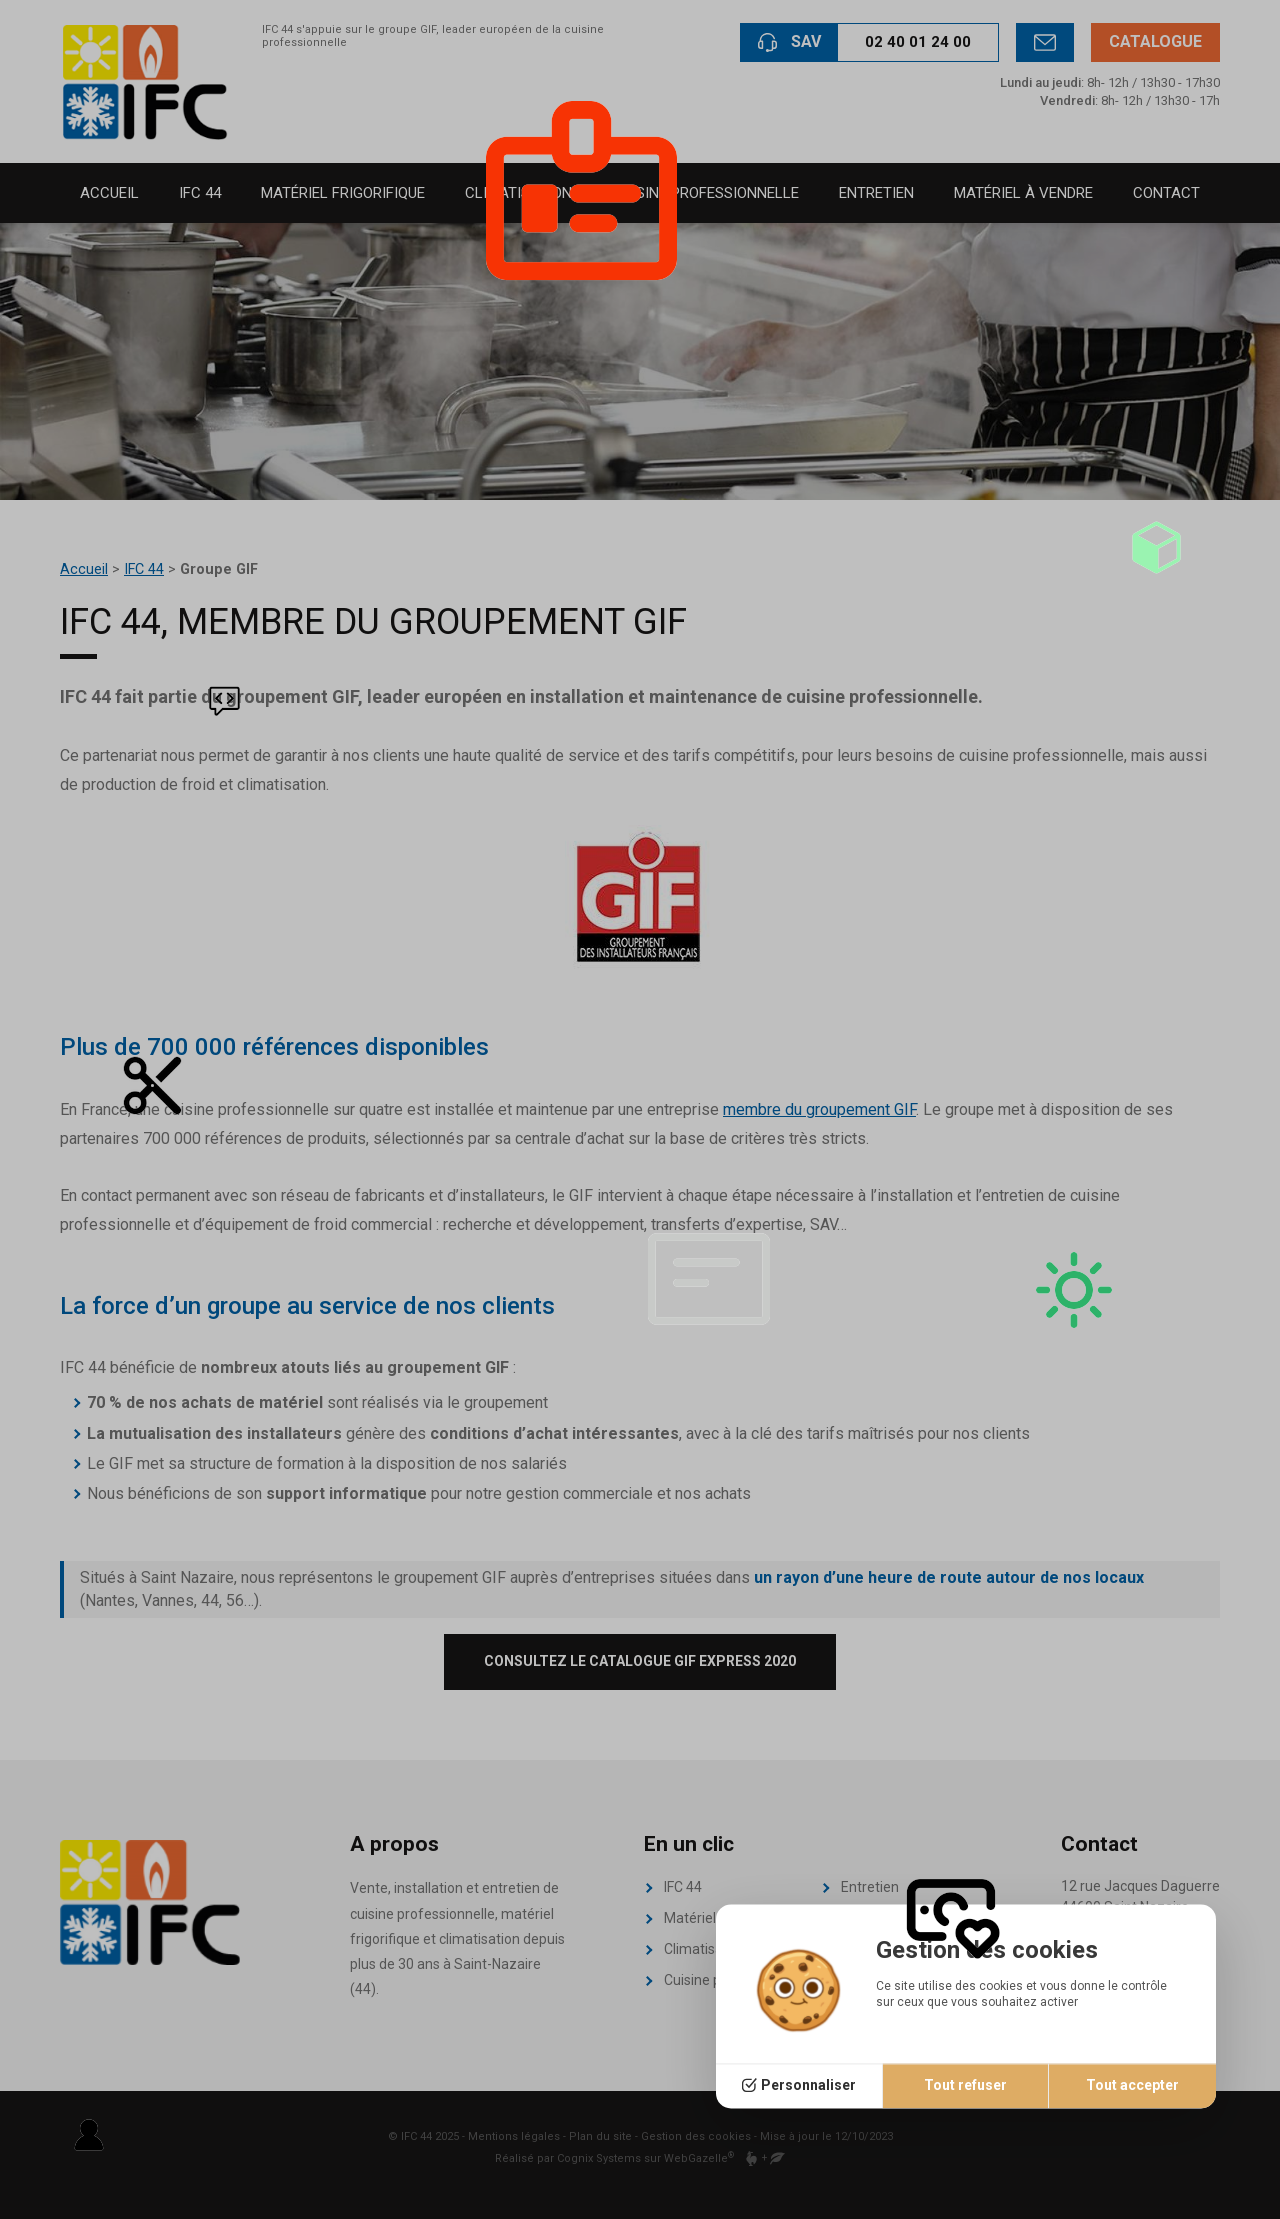  Describe the element at coordinates (709, 1279) in the screenshot. I see `view or create a note` at that location.